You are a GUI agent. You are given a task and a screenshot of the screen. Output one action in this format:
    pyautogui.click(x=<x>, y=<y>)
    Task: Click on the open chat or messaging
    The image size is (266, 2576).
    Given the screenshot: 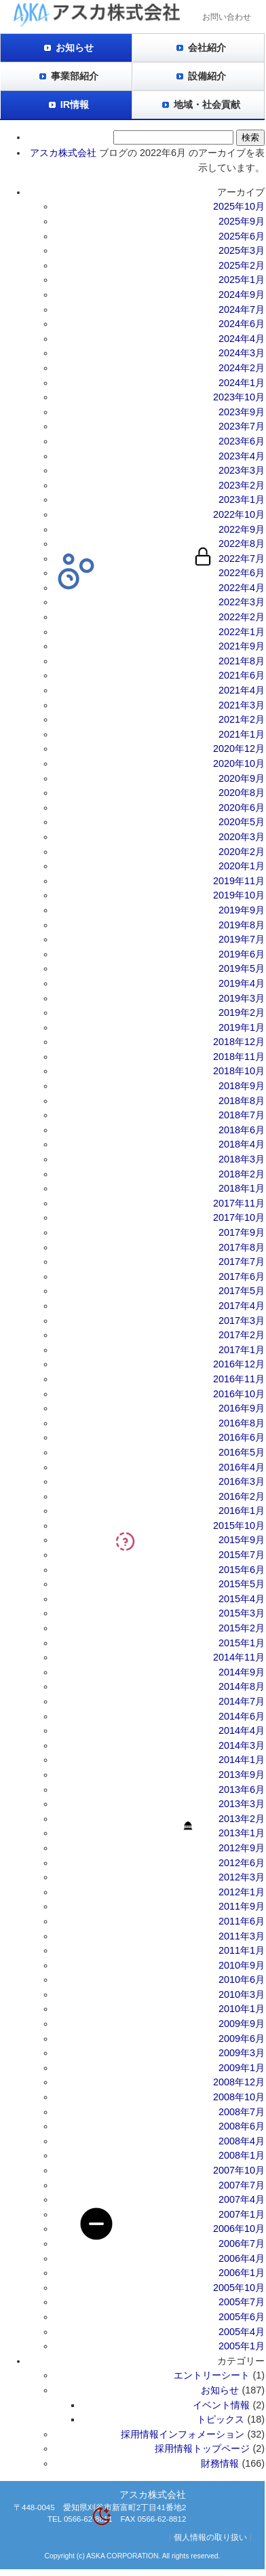 What is the action you would take?
    pyautogui.click(x=76, y=571)
    